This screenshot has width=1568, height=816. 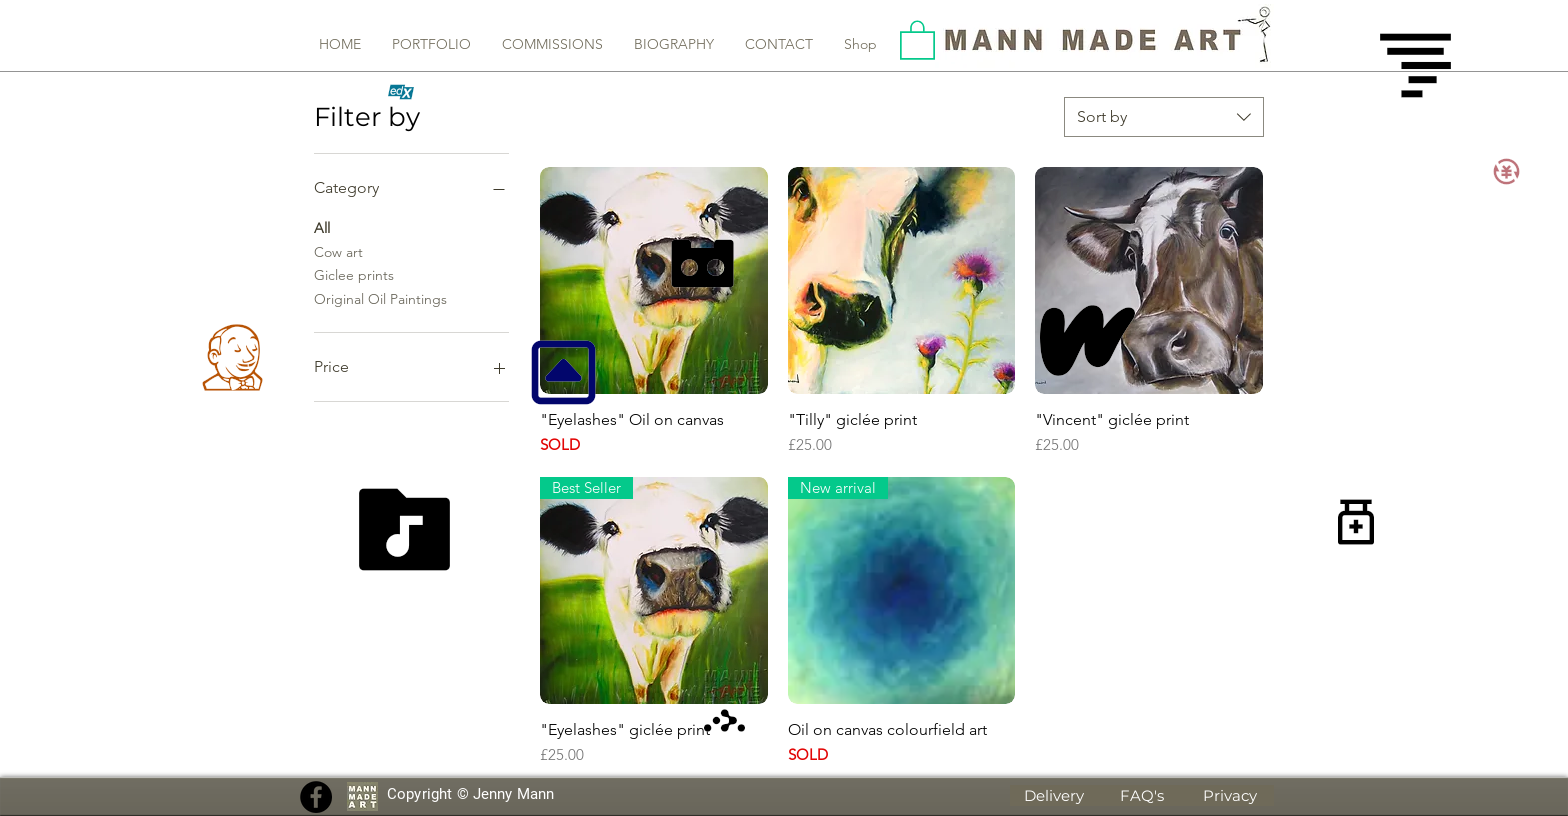 What do you see at coordinates (232, 357) in the screenshot?
I see `Jenkins CI/CD automation server logo` at bounding box center [232, 357].